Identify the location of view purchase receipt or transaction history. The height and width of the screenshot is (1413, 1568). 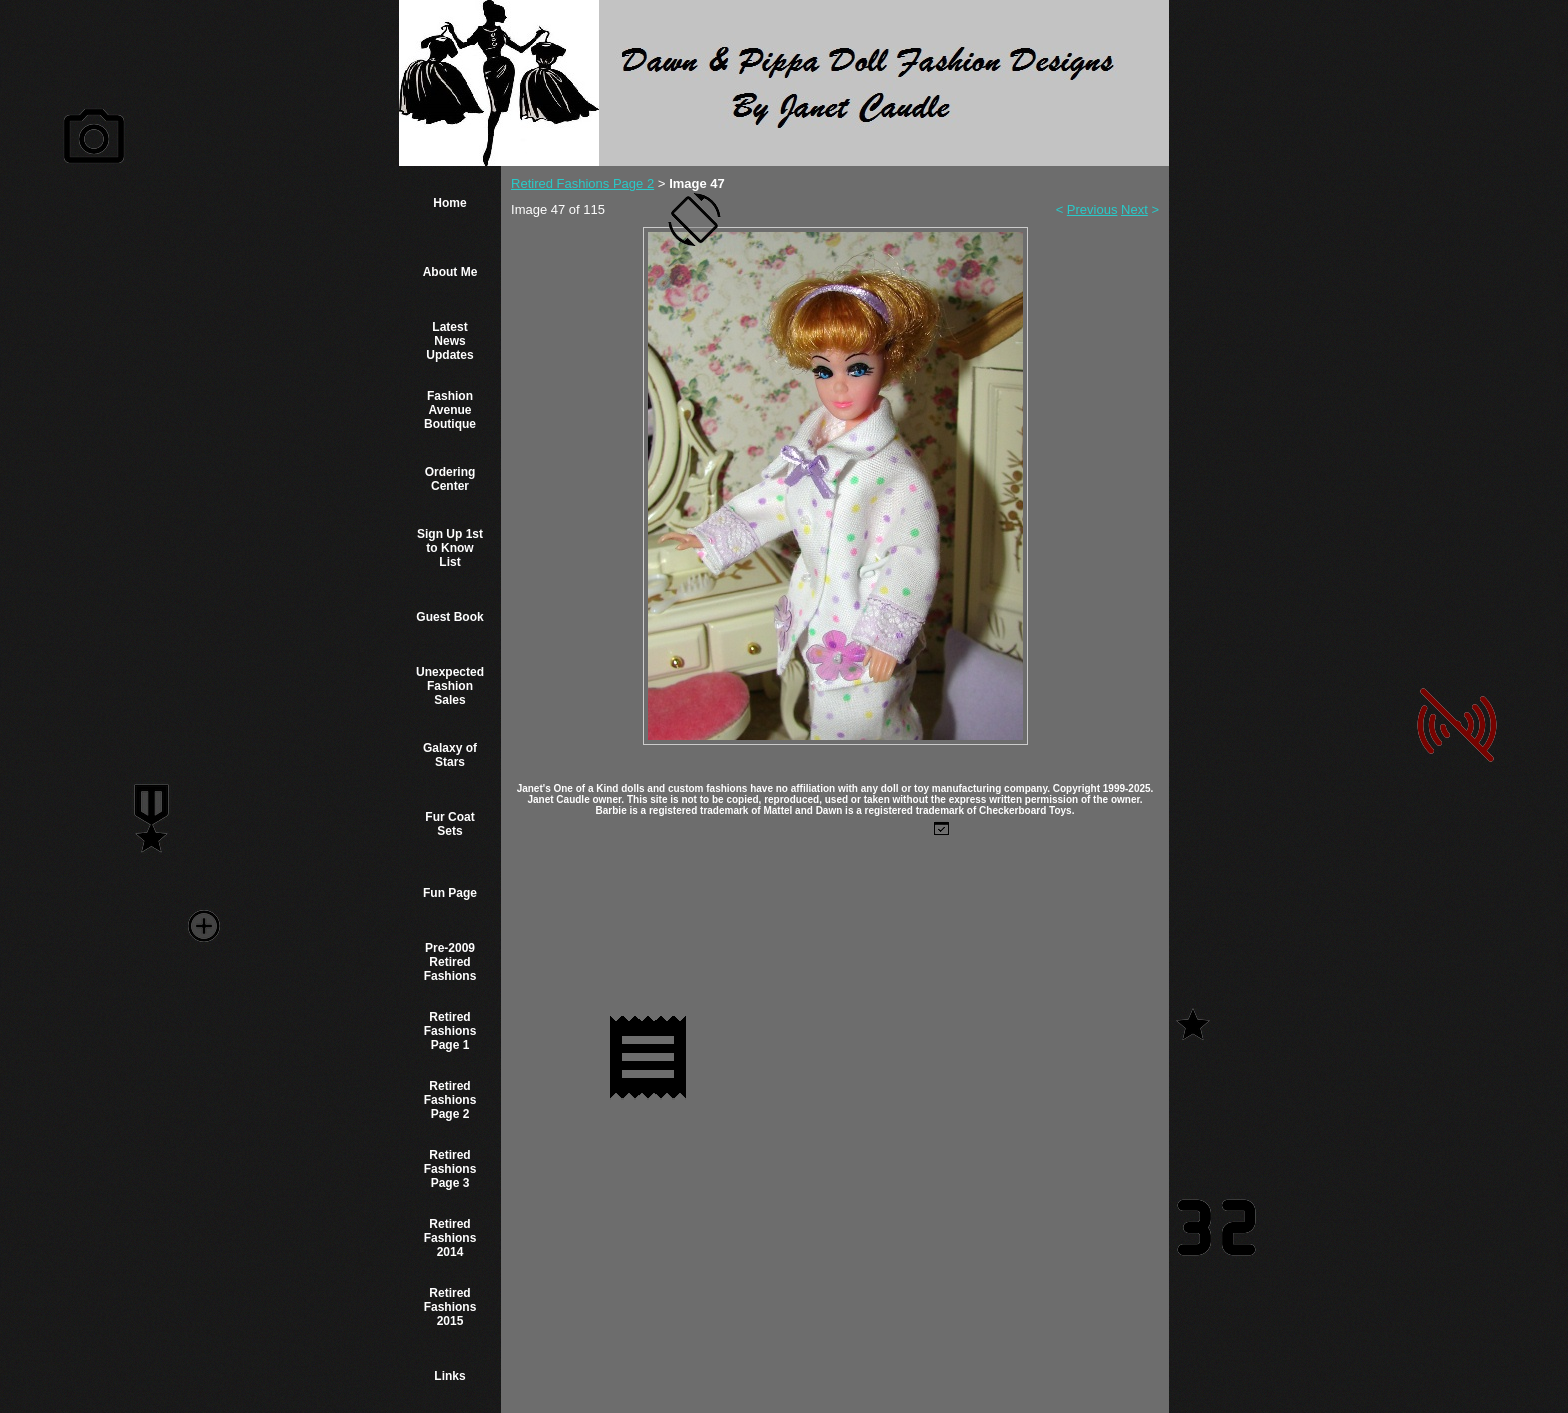
(648, 1057).